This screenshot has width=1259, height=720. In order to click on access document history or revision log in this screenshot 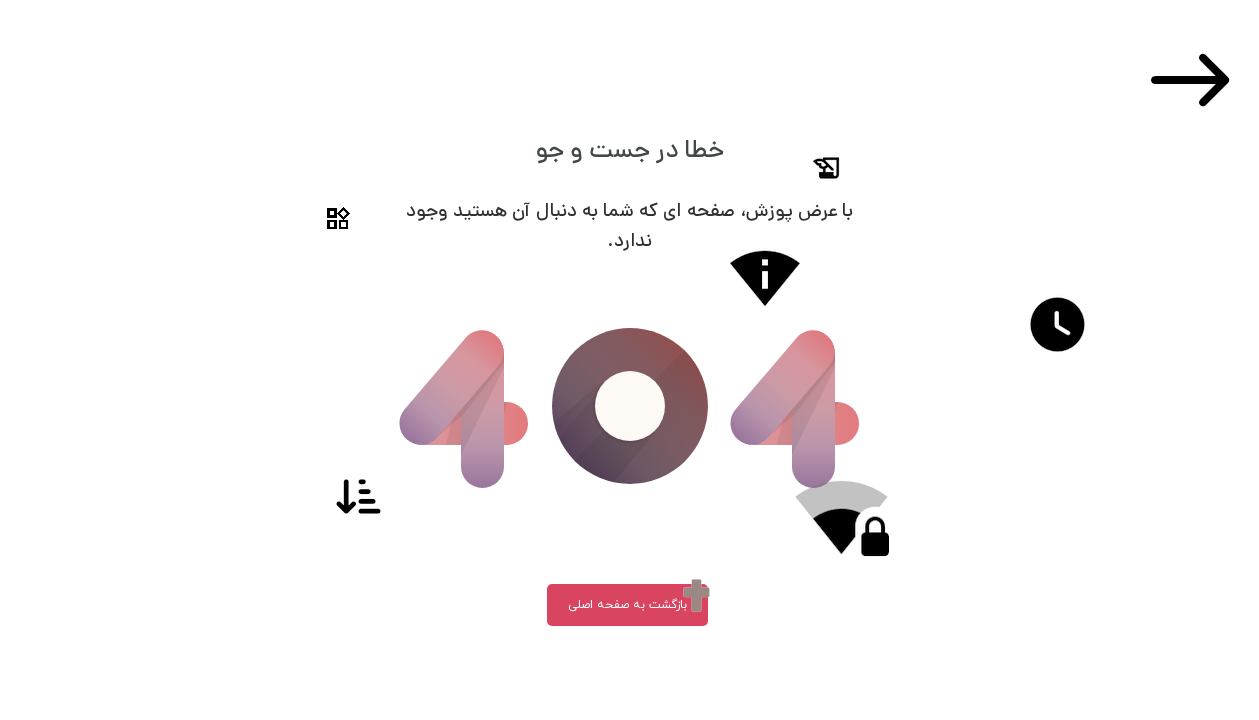, I will do `click(827, 168)`.